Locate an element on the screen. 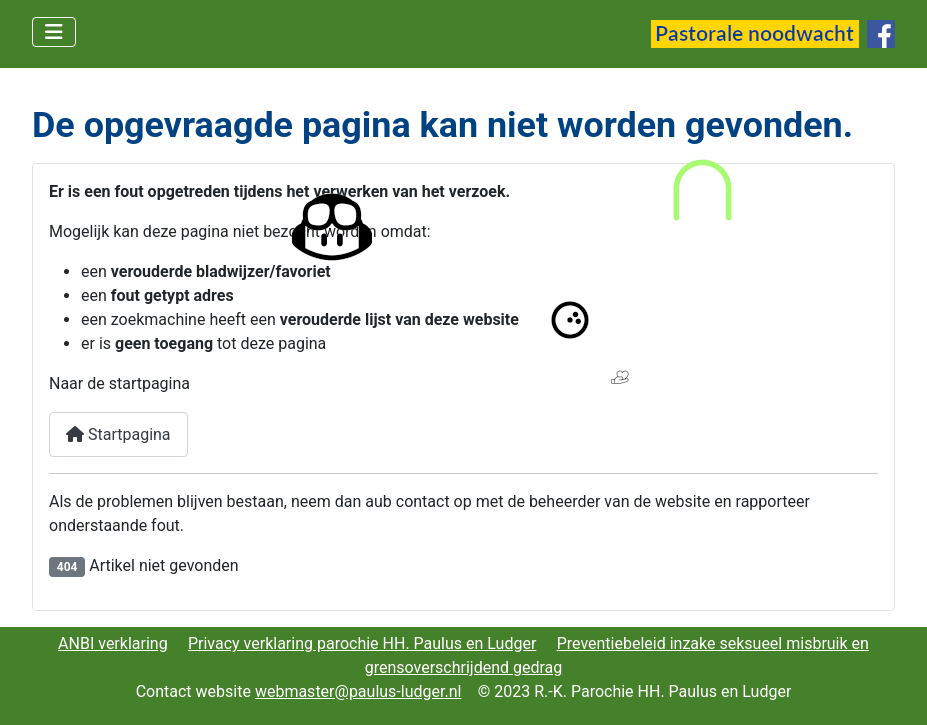  access bowling or sports-related features is located at coordinates (570, 320).